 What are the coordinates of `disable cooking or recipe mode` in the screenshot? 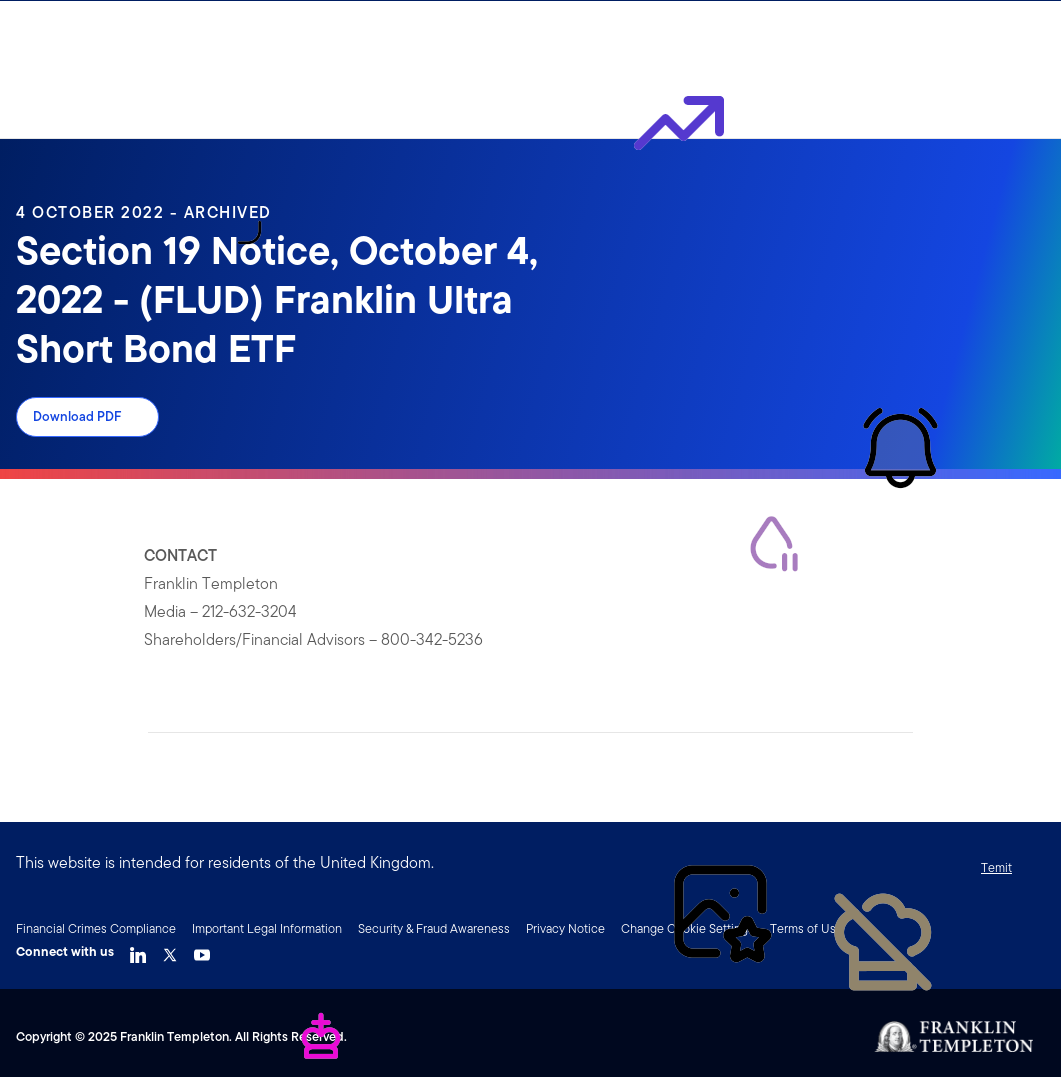 It's located at (883, 942).